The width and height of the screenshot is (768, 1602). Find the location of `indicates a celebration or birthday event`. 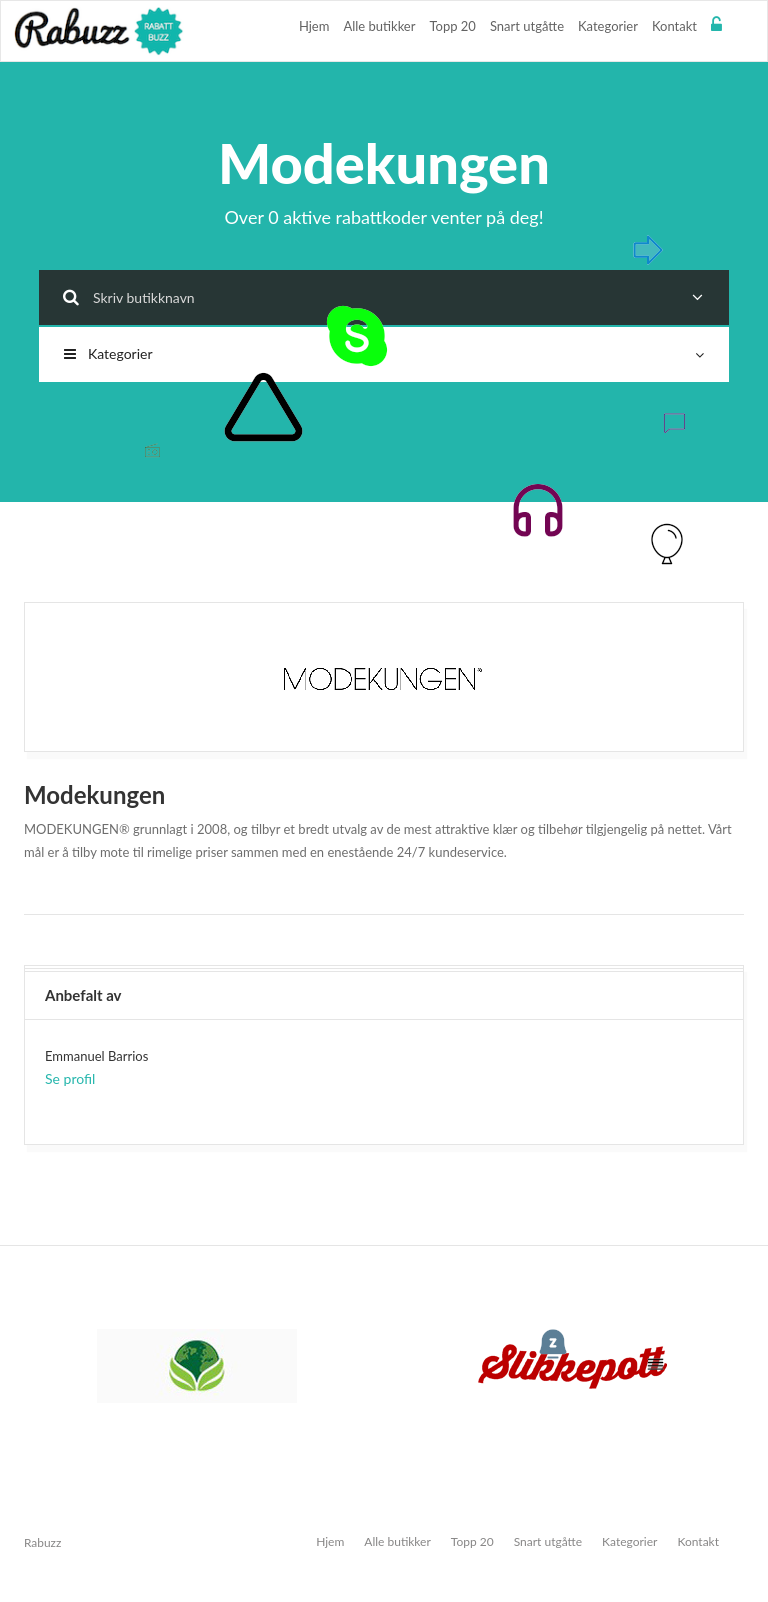

indicates a celebration or birthday event is located at coordinates (667, 544).